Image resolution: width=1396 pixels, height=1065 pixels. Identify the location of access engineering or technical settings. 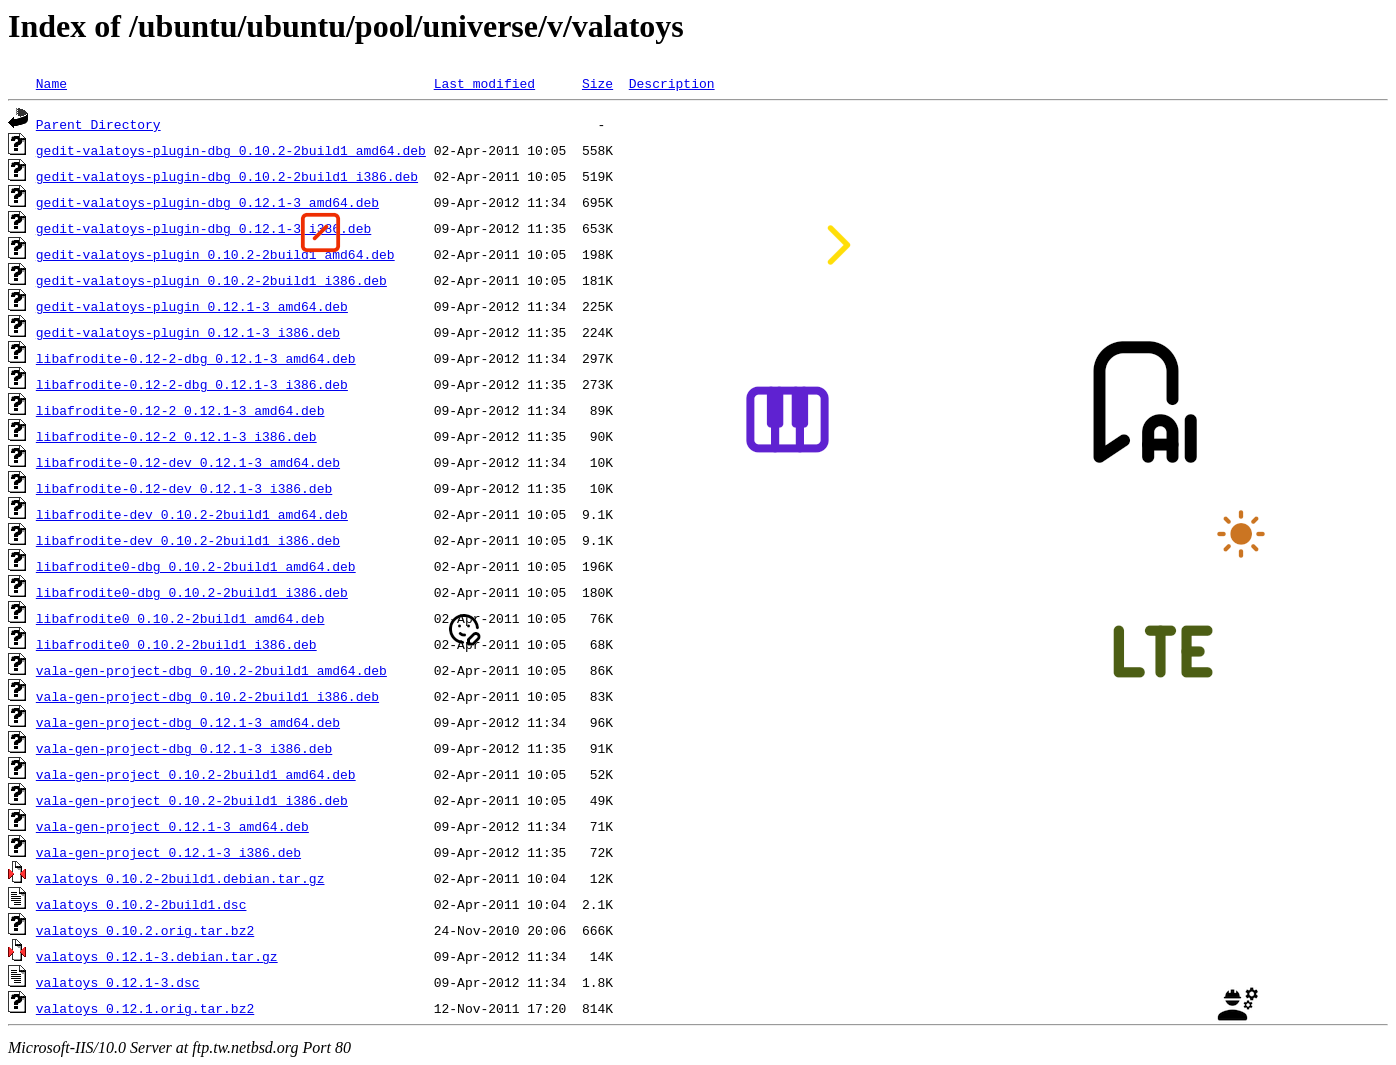
(1238, 1004).